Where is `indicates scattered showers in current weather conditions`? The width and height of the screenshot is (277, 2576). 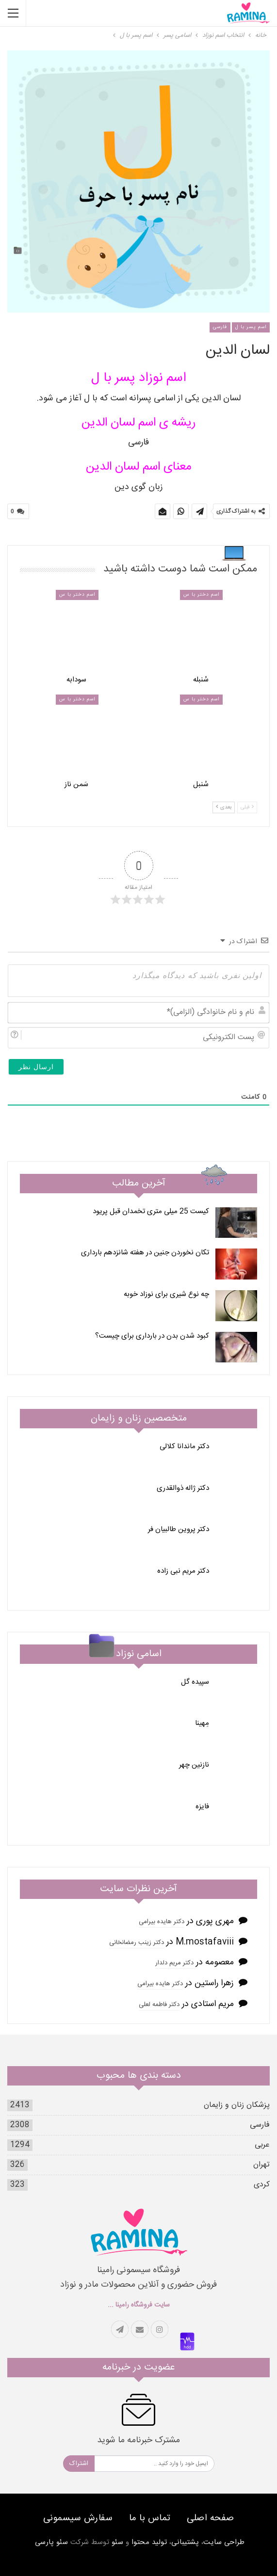
indicates scattered showers in current weather conditions is located at coordinates (214, 1172).